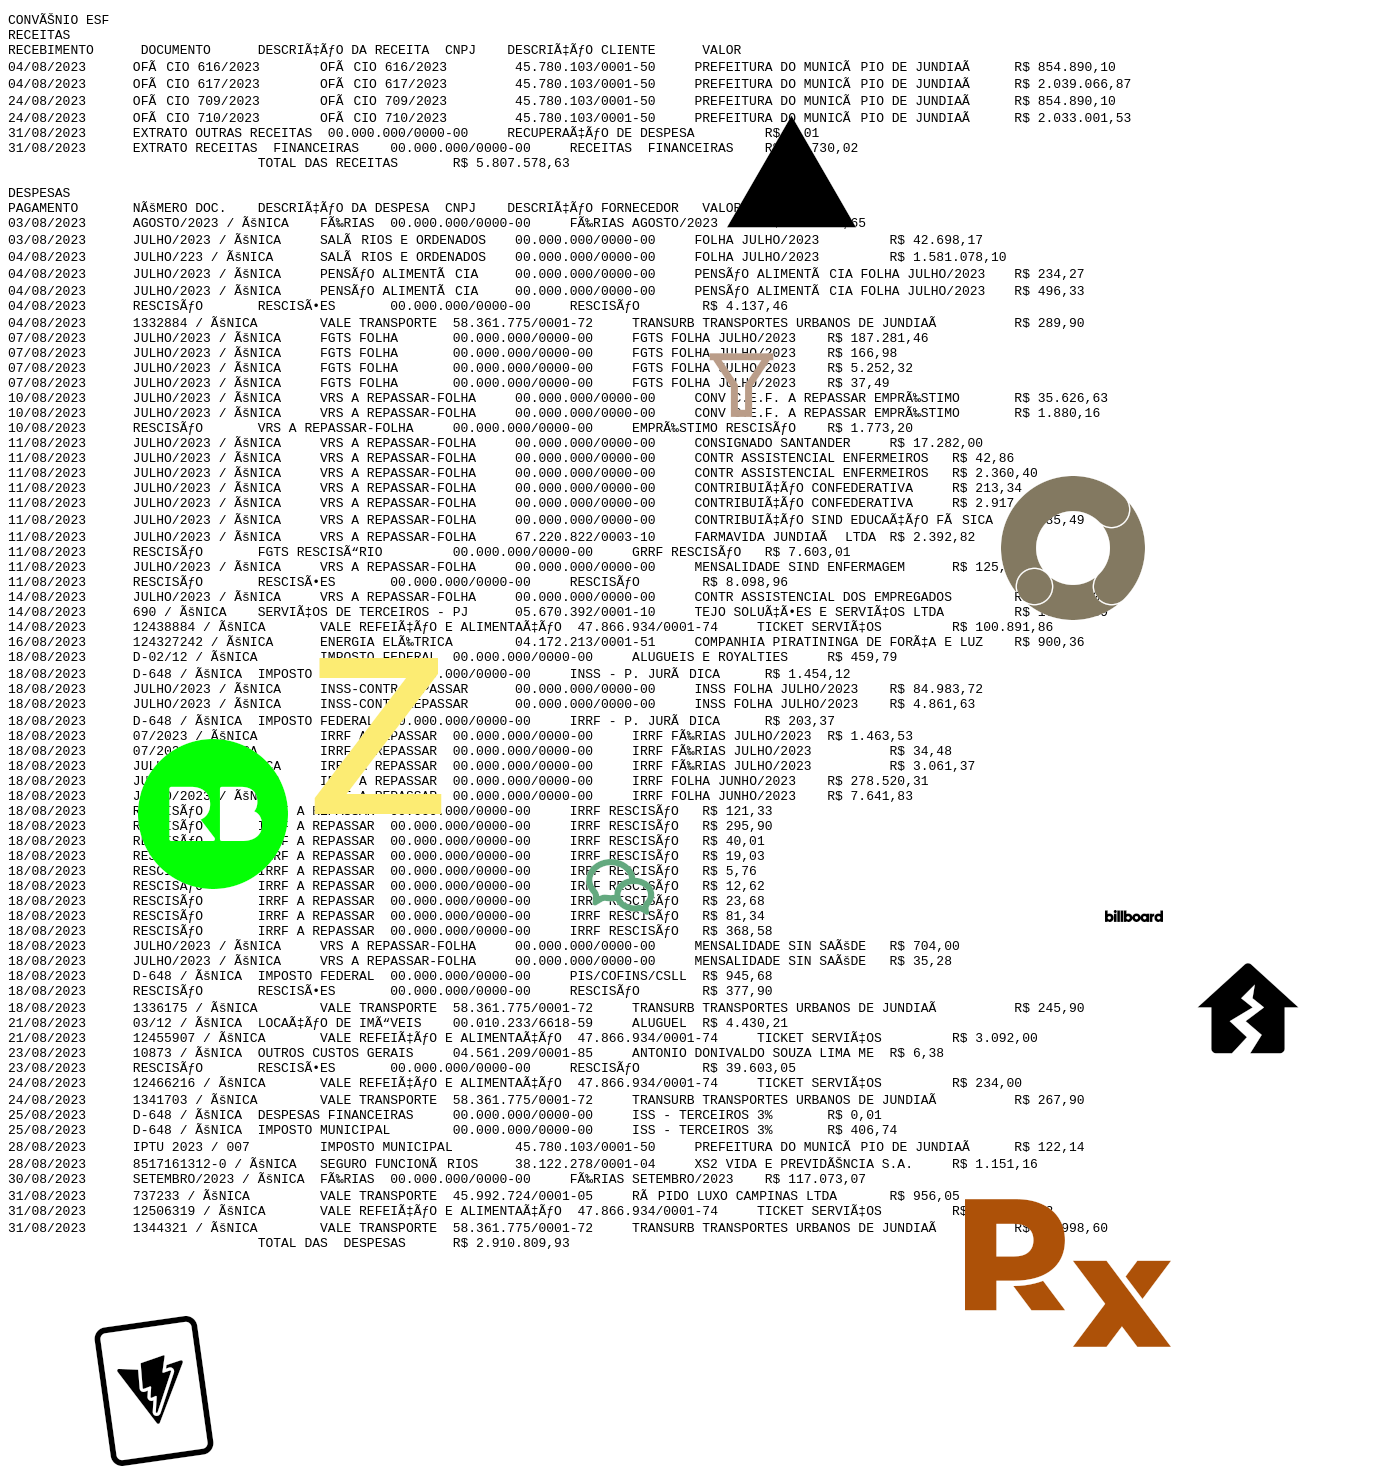 This screenshot has width=1400, height=1484. I want to click on google marketing platform logo, so click(1073, 548).